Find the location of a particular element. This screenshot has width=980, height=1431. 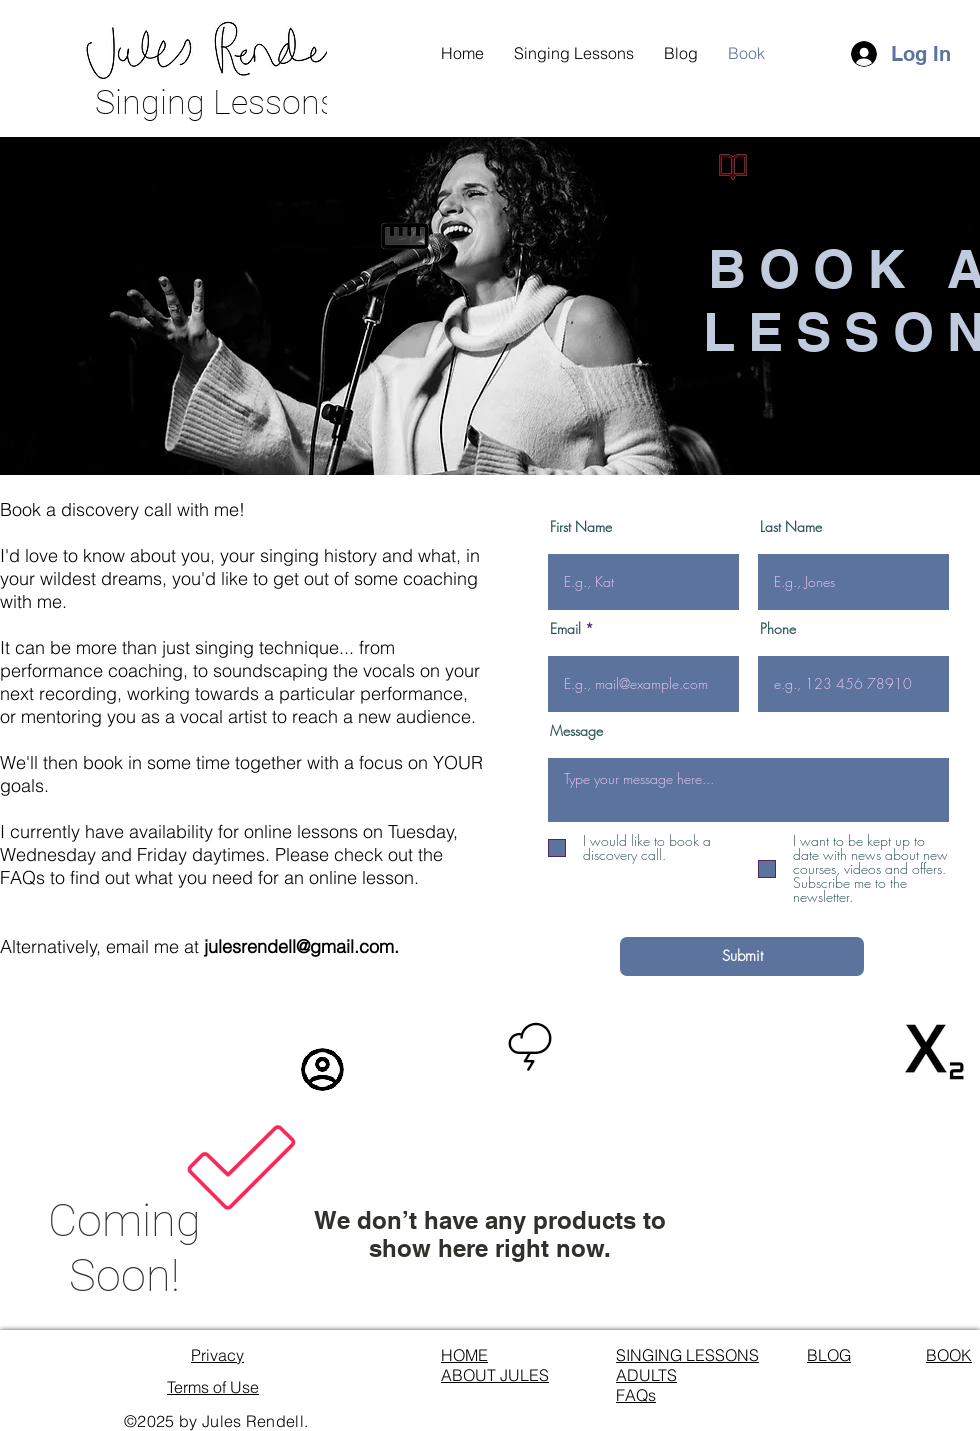

confirm or submit an action is located at coordinates (239, 1165).